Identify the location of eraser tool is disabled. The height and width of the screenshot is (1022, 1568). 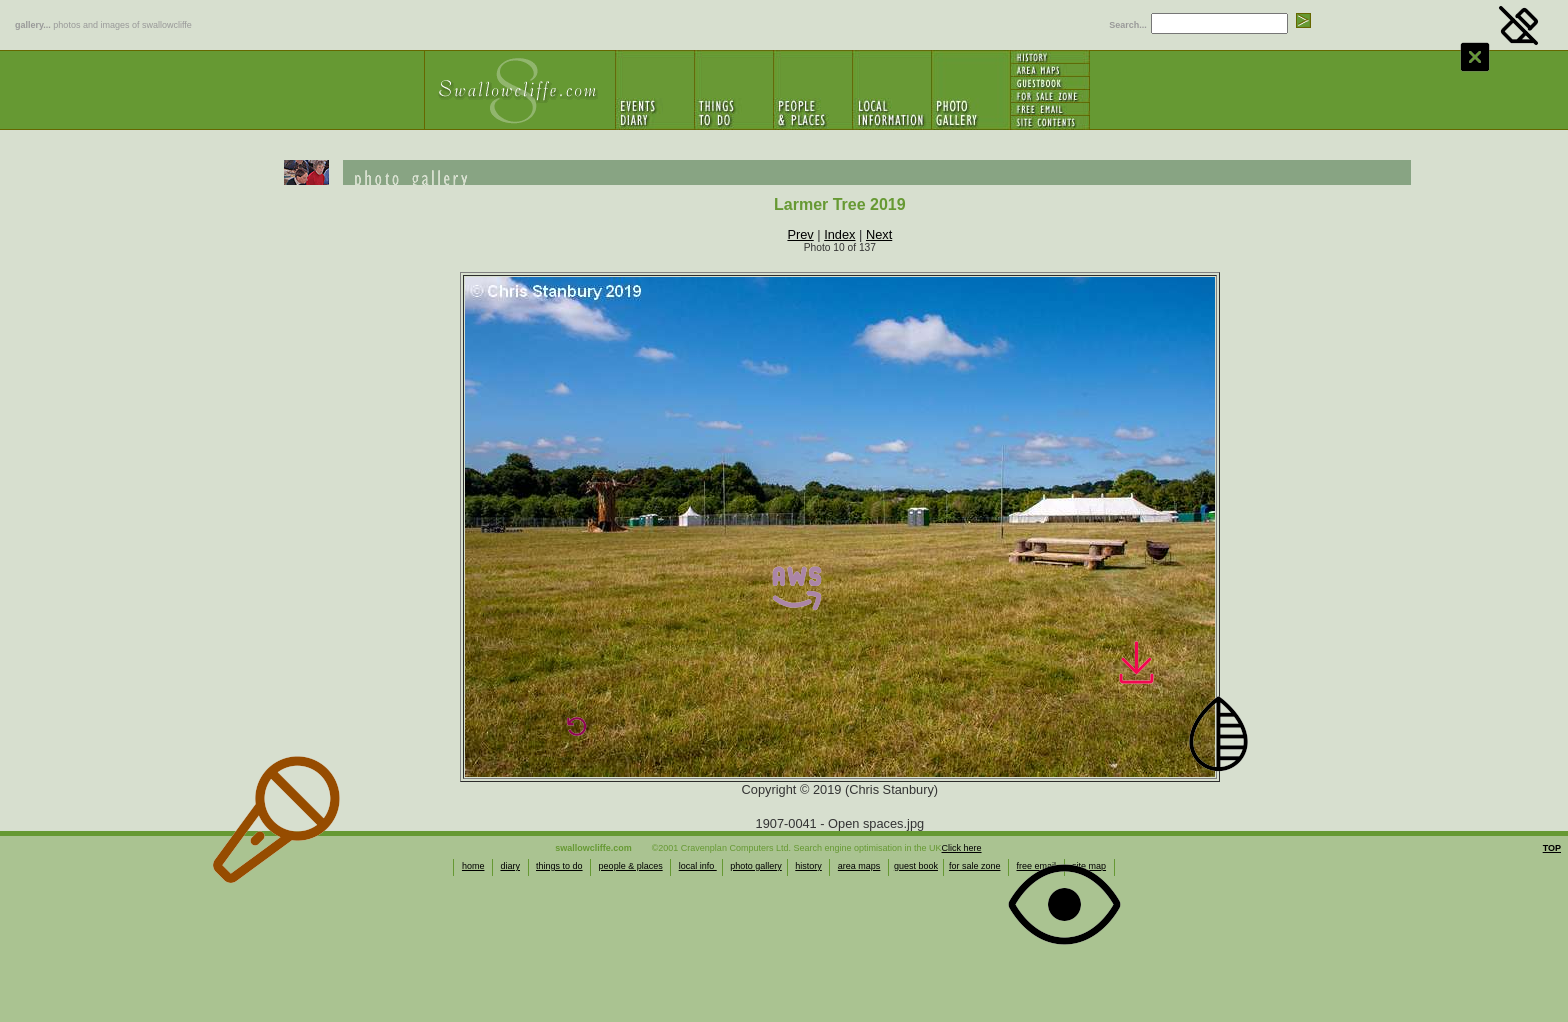
(1518, 25).